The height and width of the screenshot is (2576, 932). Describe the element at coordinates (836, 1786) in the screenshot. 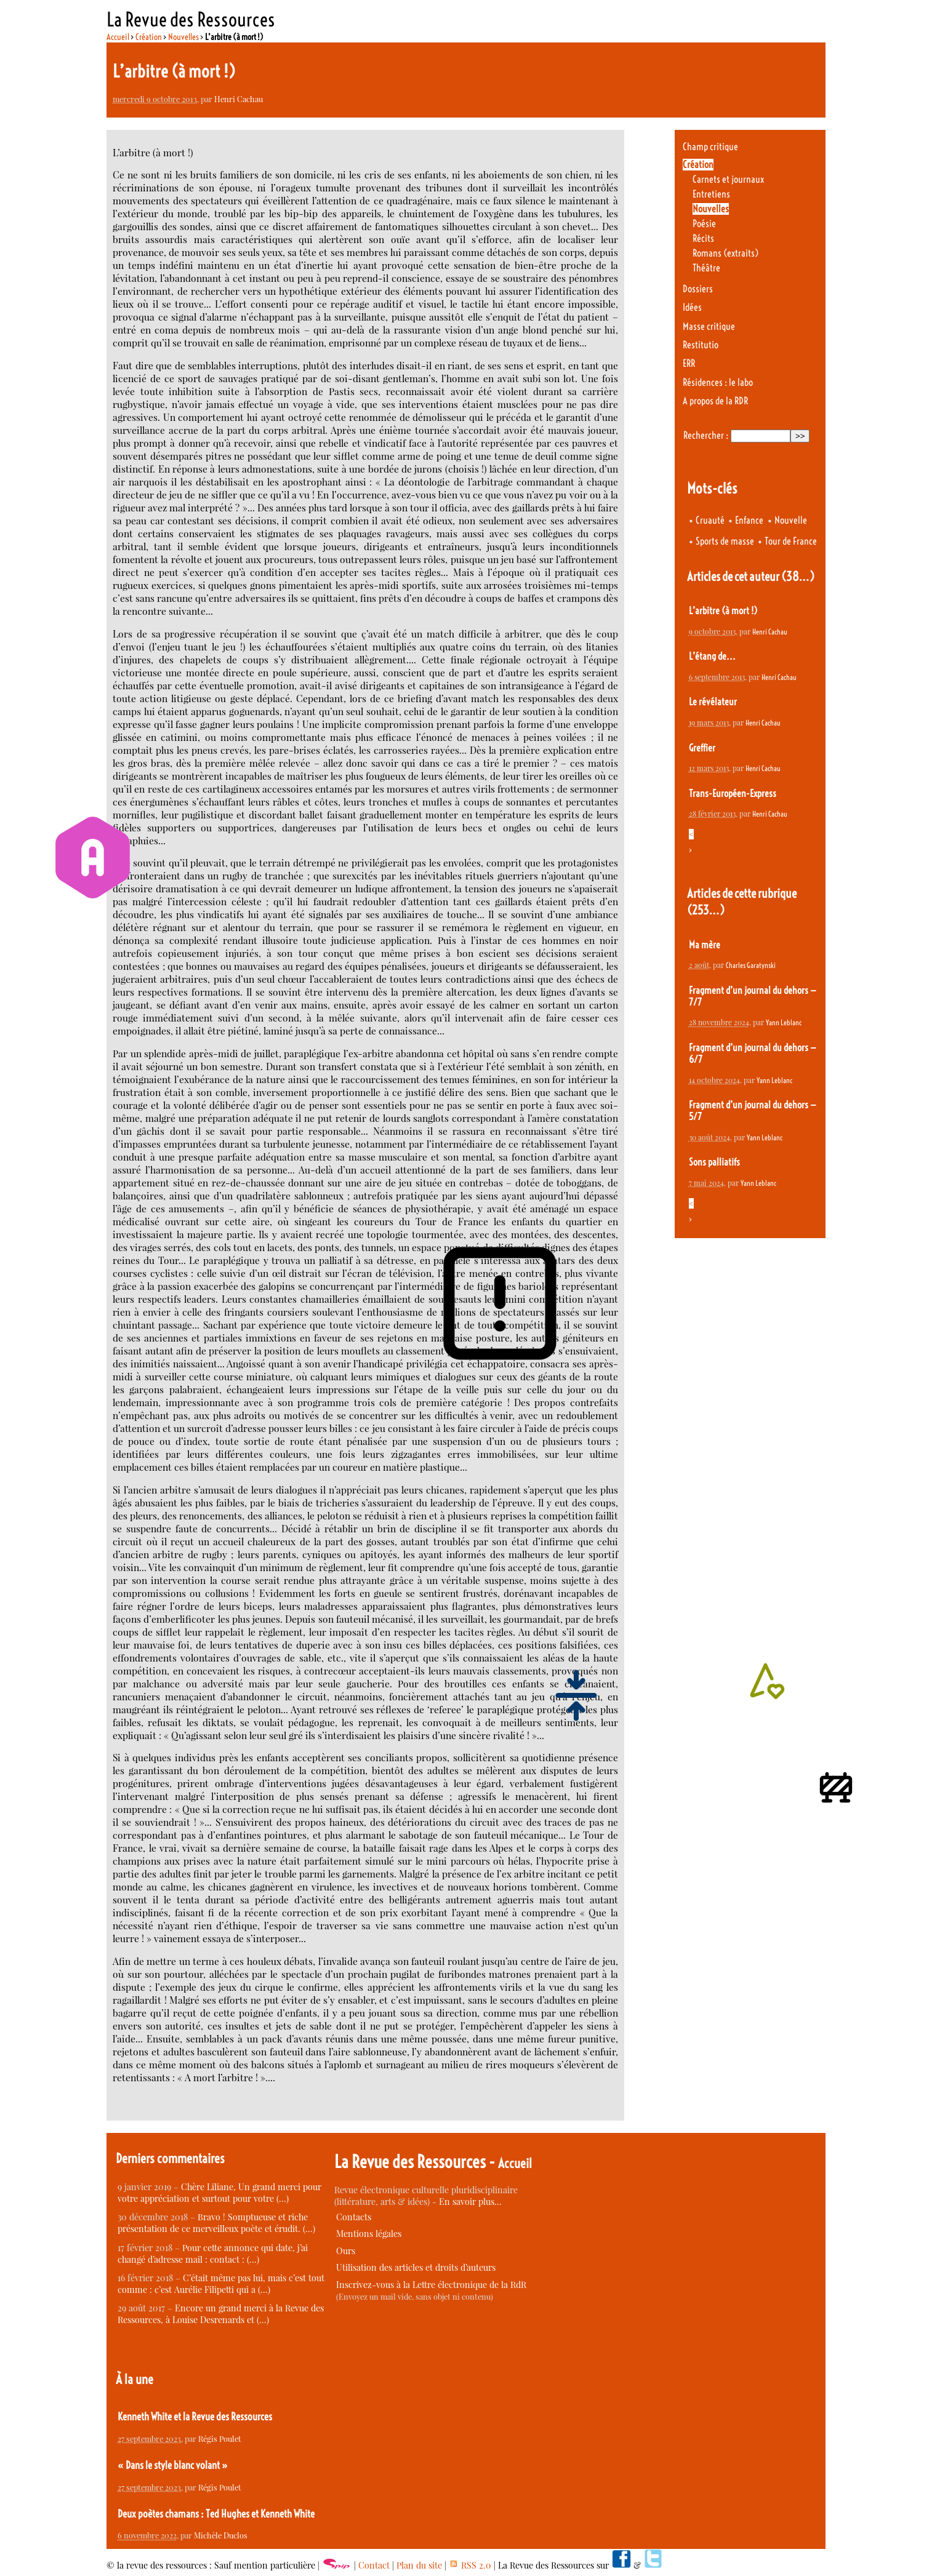

I see `indicates a blocked or restricted area` at that location.